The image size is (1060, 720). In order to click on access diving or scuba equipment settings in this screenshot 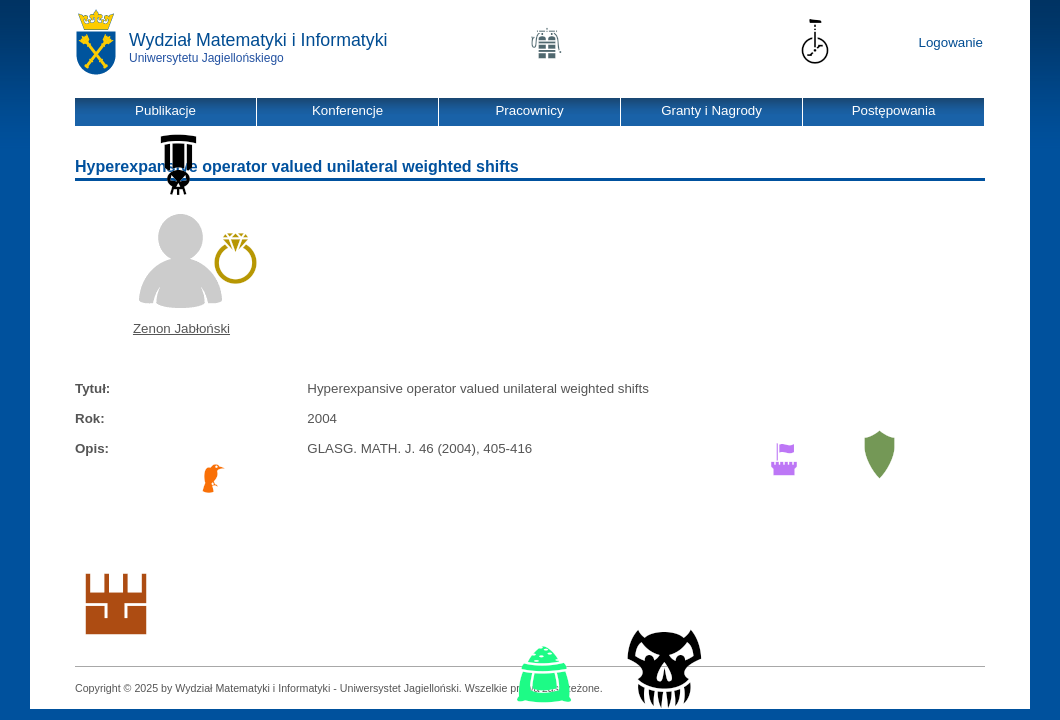, I will do `click(547, 43)`.